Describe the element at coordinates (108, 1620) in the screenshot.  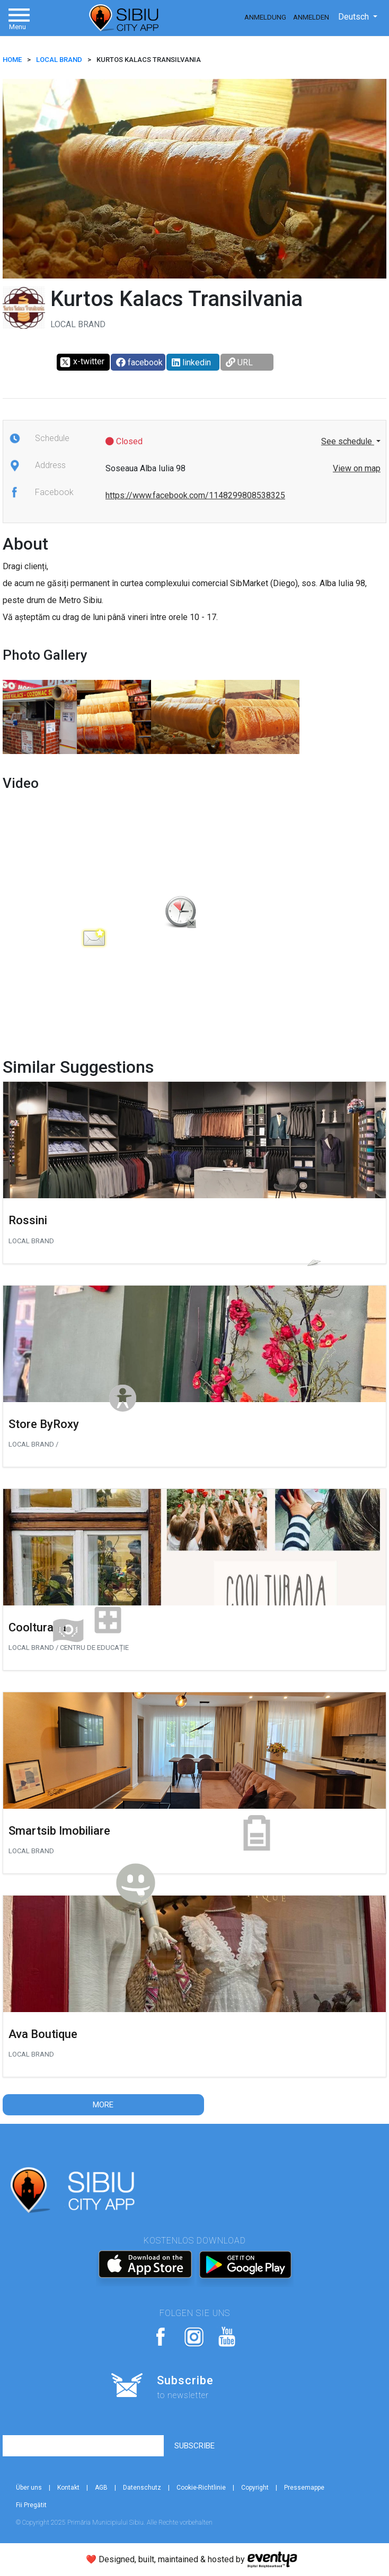
I see `fit content to window` at that location.